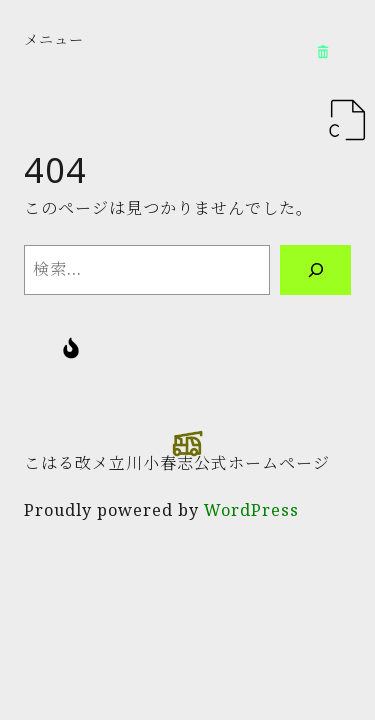  What do you see at coordinates (187, 445) in the screenshot?
I see `request a tow truck service` at bounding box center [187, 445].